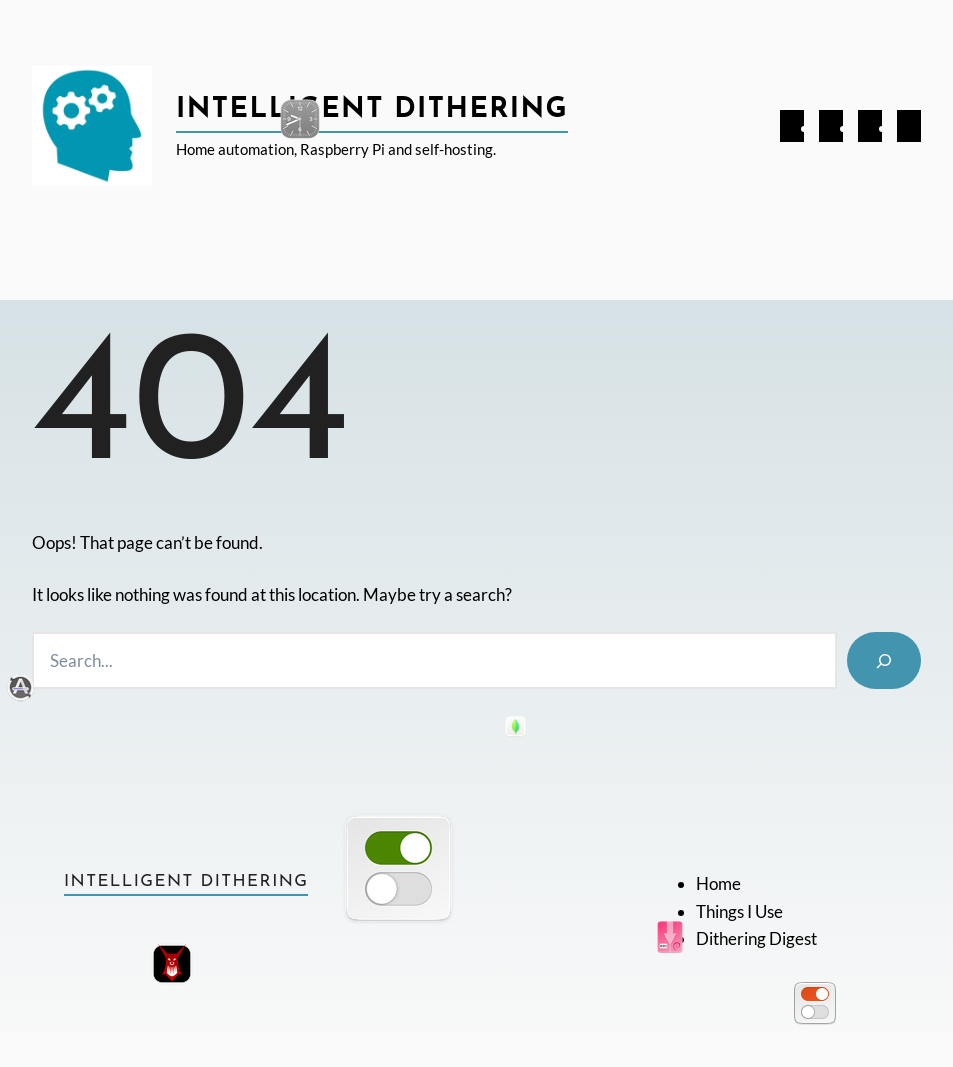  Describe the element at coordinates (398, 868) in the screenshot. I see `open gnome tweaks settings` at that location.